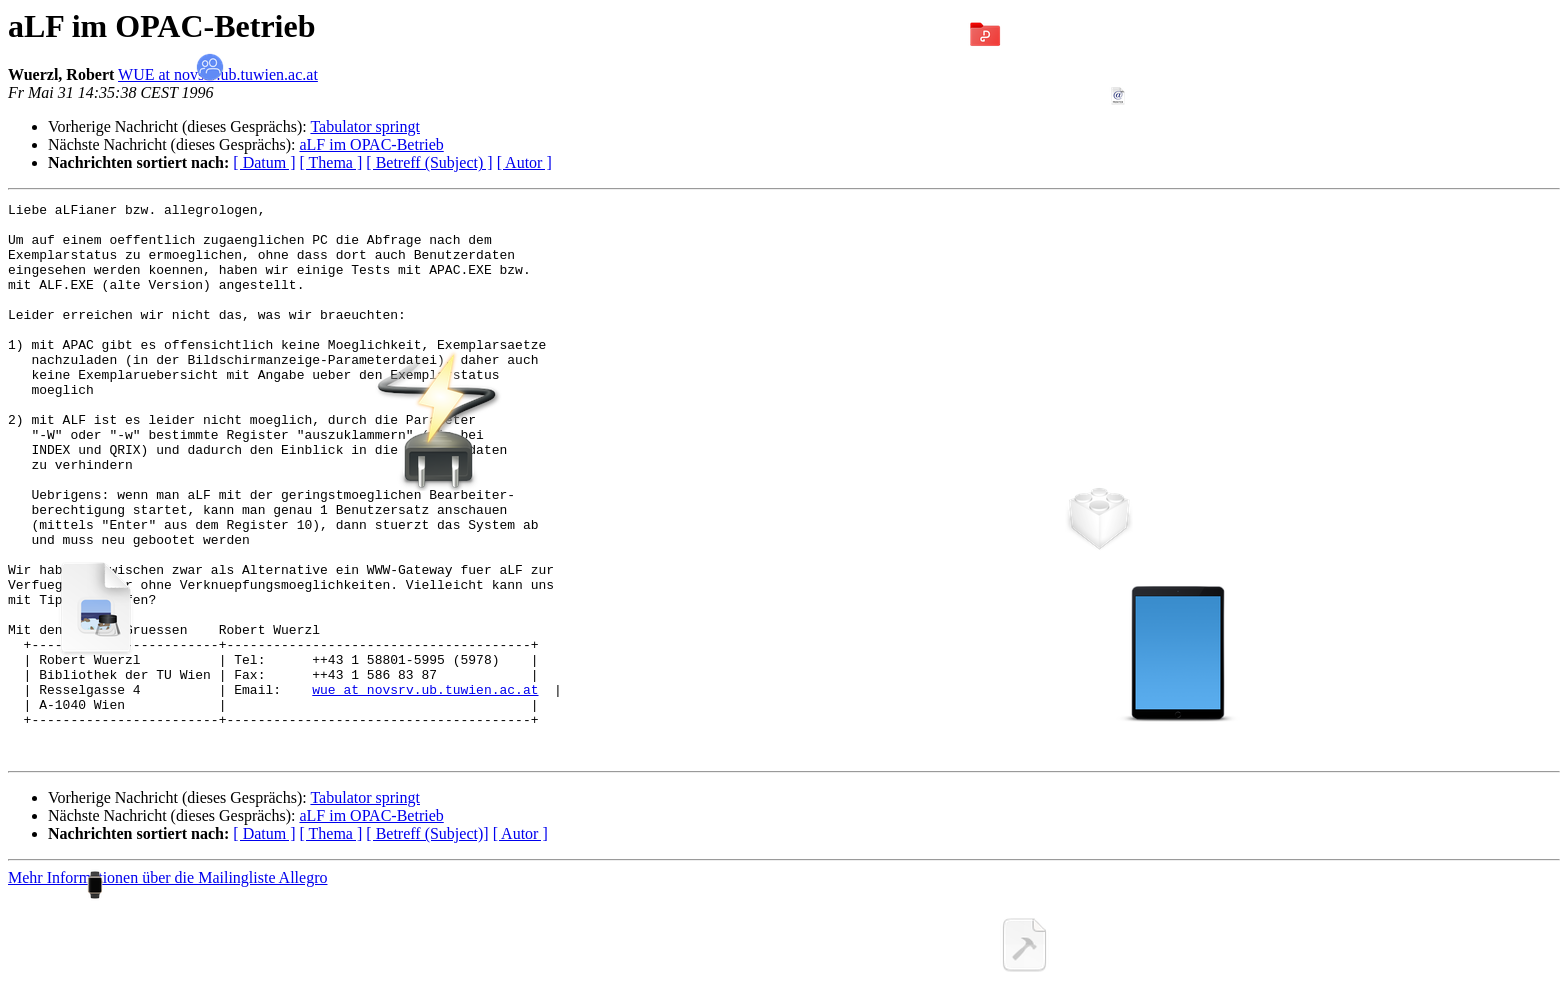  What do you see at coordinates (1118, 96) in the screenshot?
I see `add a network printer using a URL or IP address` at bounding box center [1118, 96].